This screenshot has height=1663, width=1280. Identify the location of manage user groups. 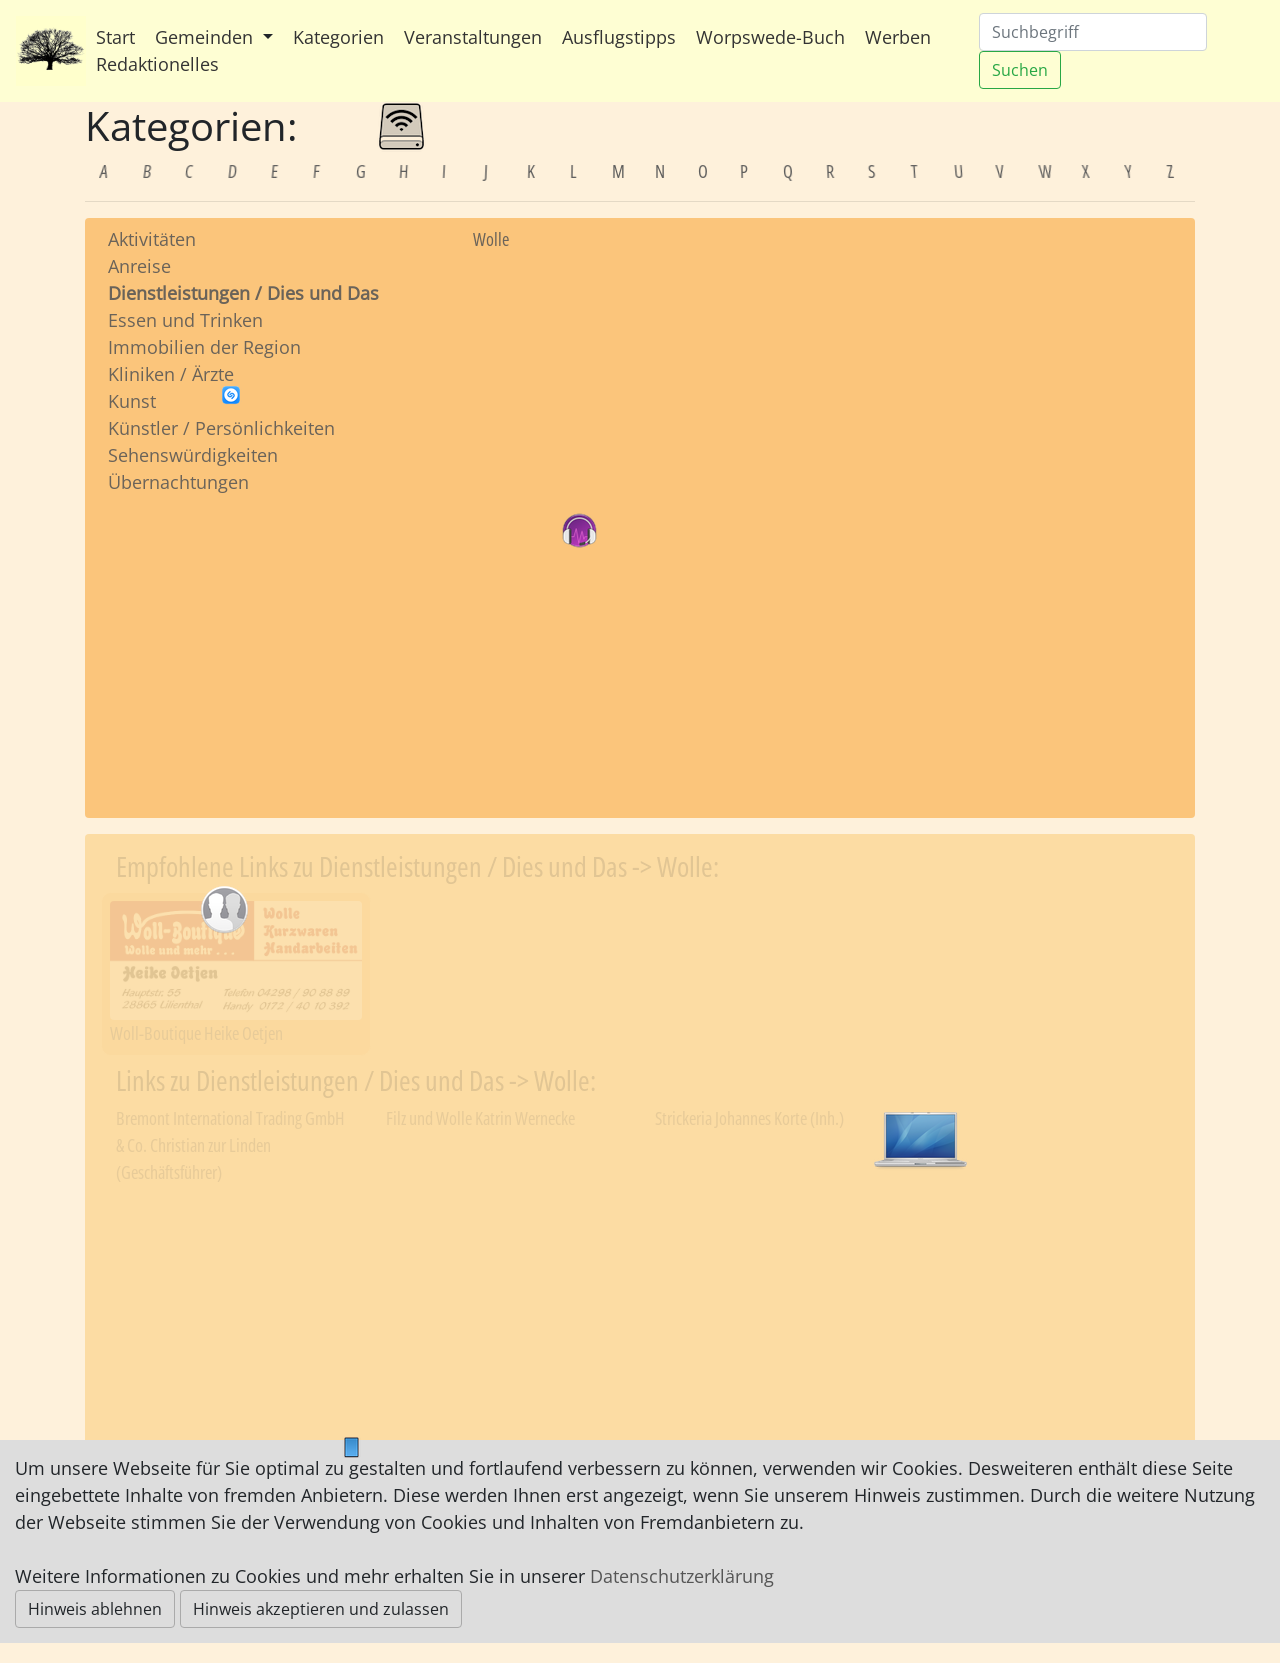
(224, 909).